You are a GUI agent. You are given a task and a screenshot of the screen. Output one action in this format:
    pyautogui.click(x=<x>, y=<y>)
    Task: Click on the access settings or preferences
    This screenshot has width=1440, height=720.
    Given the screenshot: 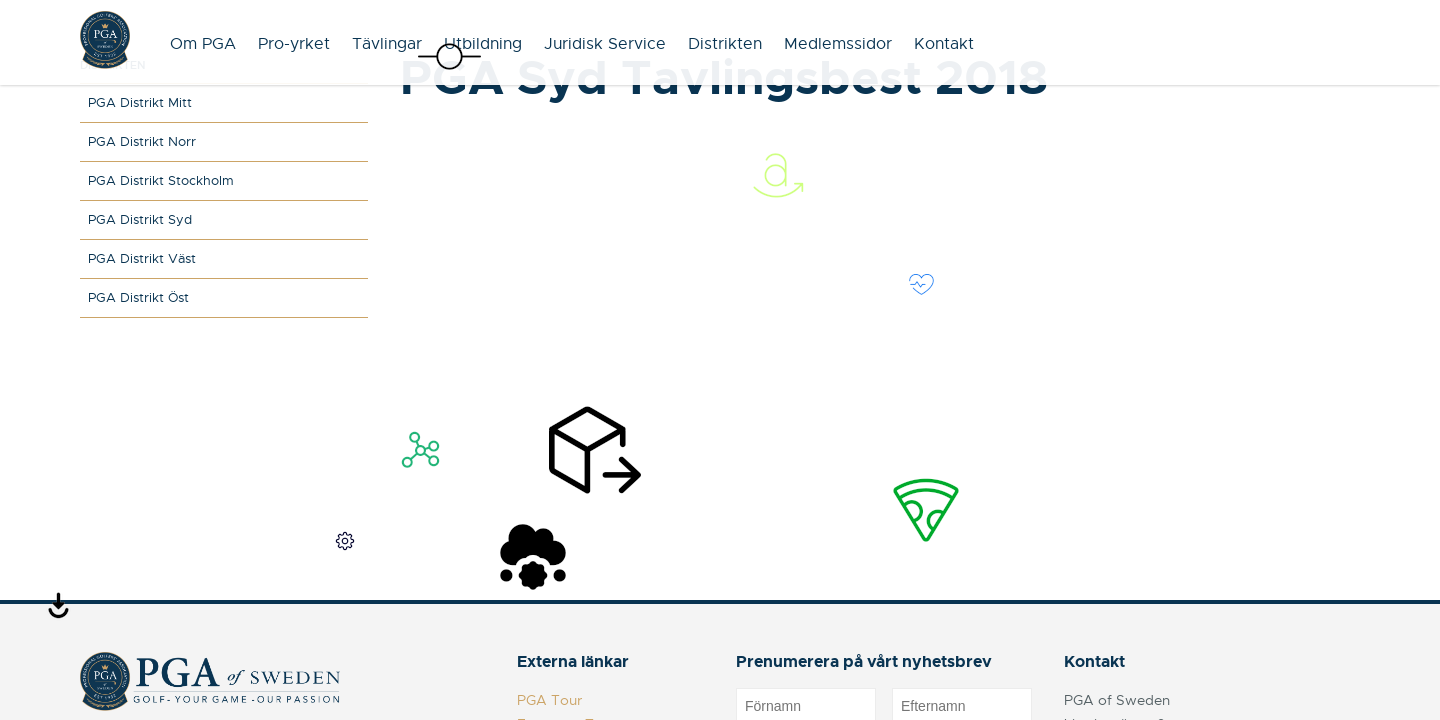 What is the action you would take?
    pyautogui.click(x=345, y=541)
    